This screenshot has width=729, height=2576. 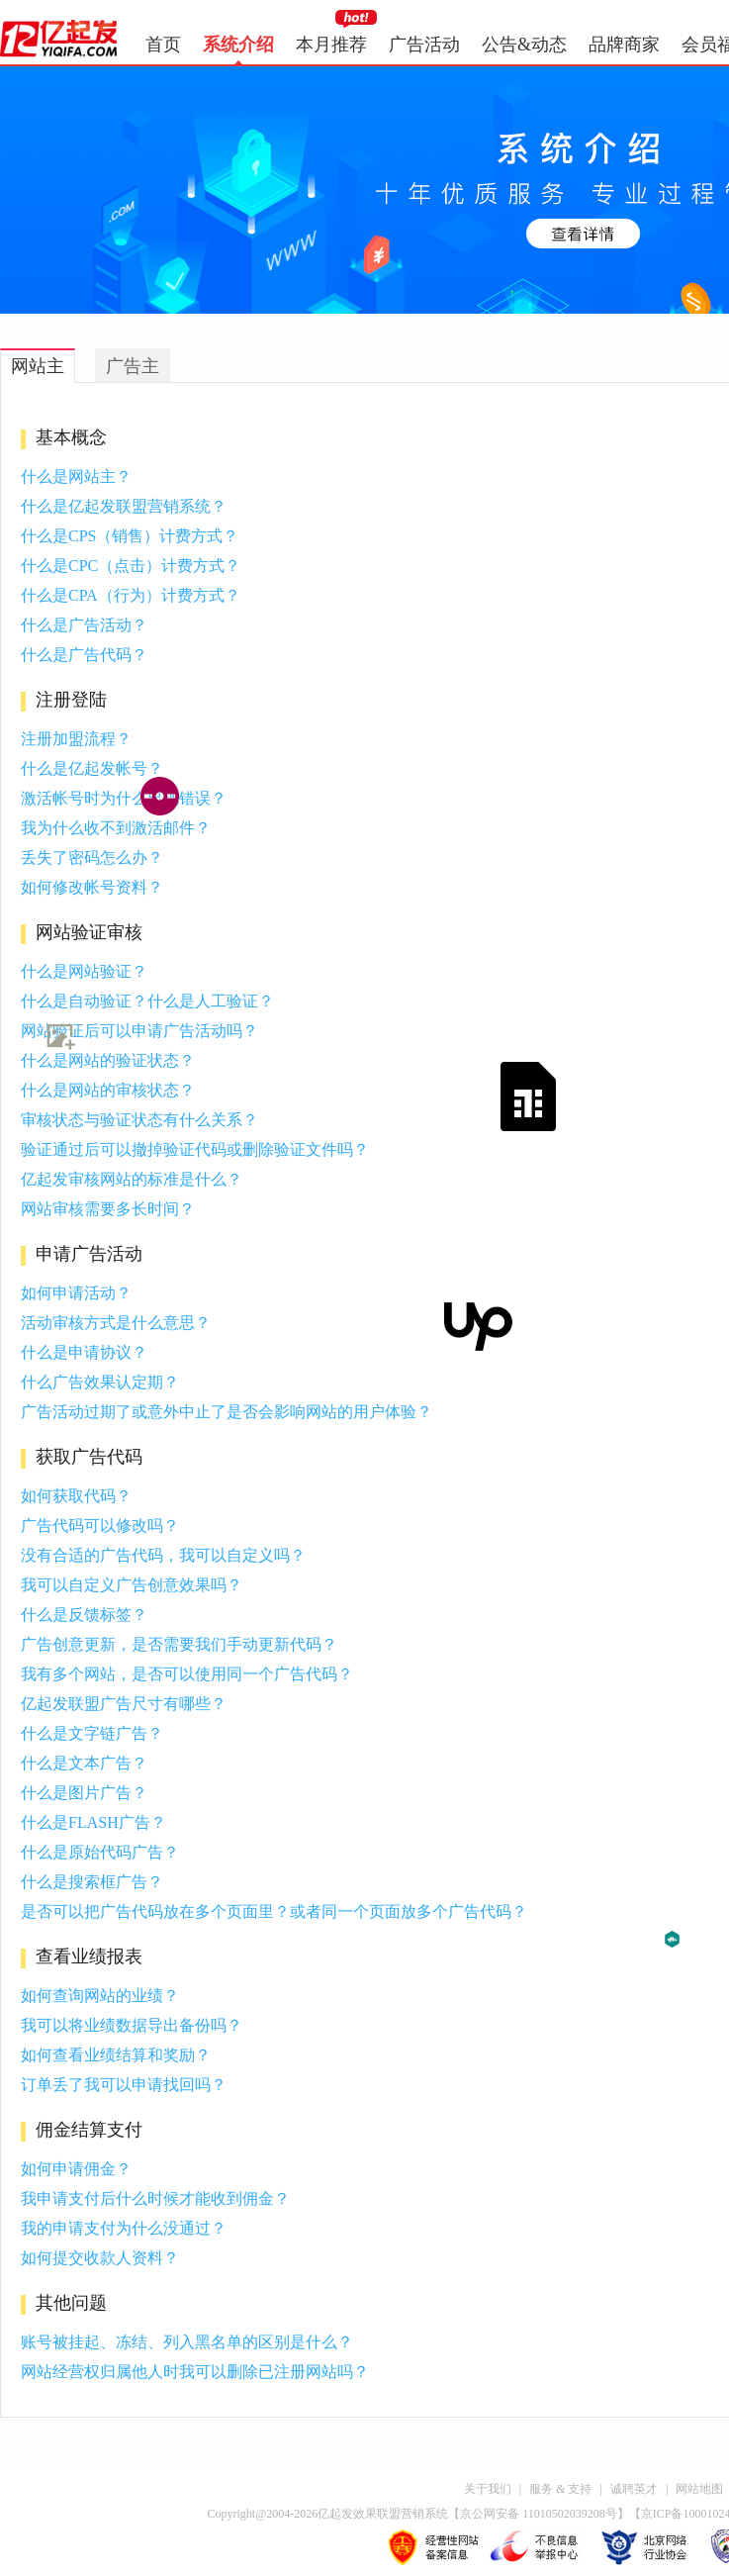 I want to click on manage sim card settings, so click(x=528, y=1097).